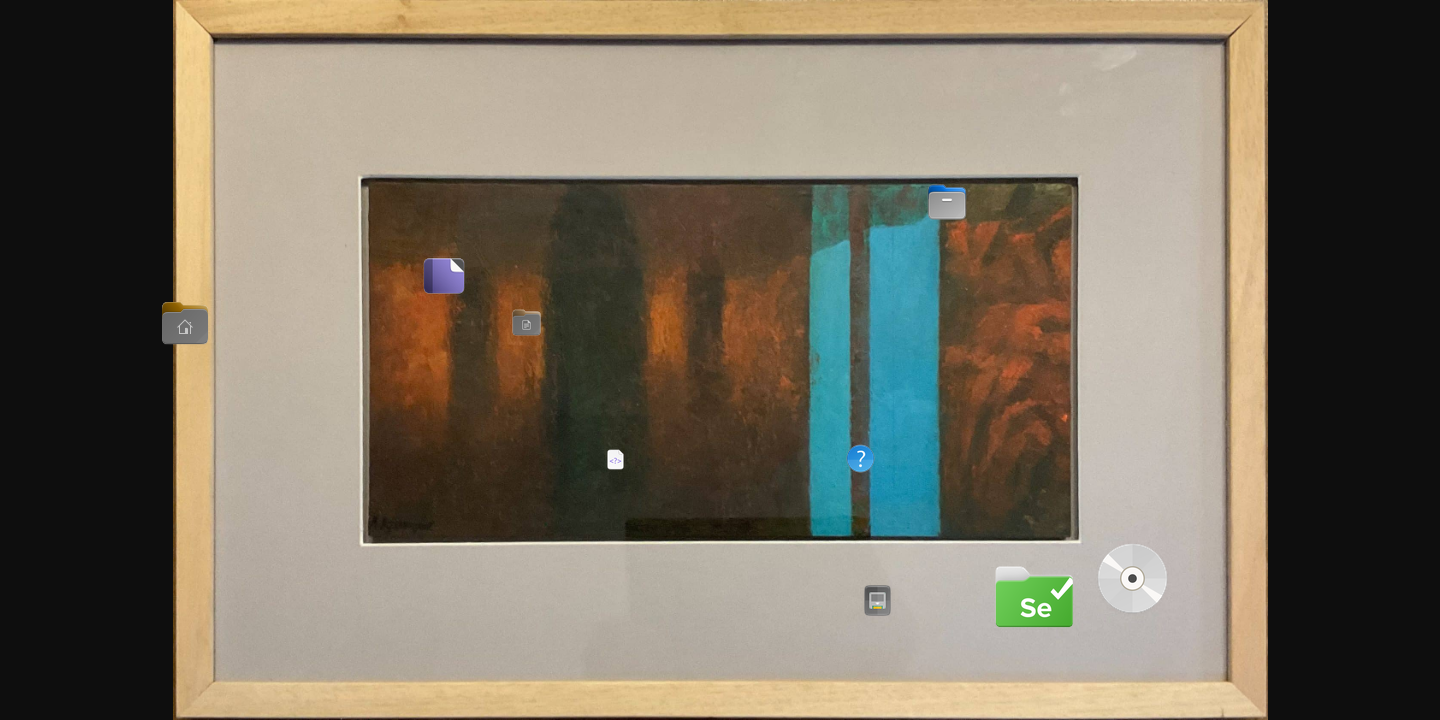  What do you see at coordinates (947, 202) in the screenshot?
I see `open the file manager application` at bounding box center [947, 202].